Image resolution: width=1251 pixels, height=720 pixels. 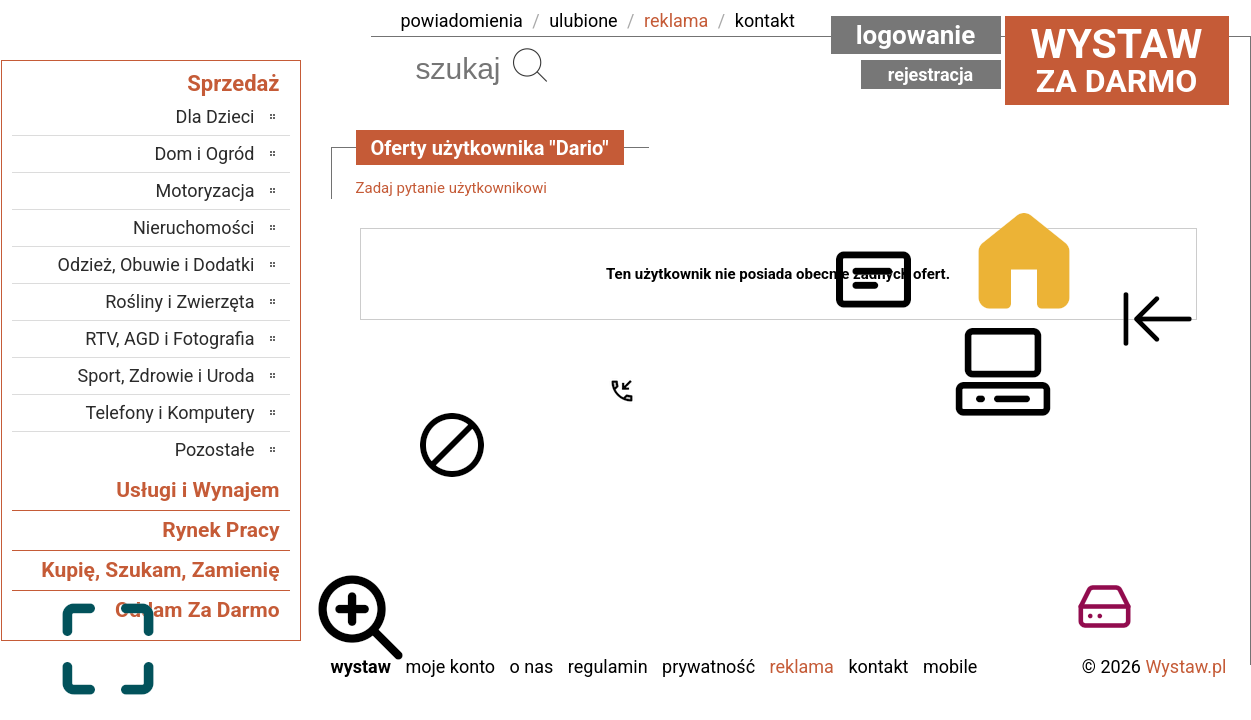 I want to click on indicates a blocked or prohibited action, so click(x=452, y=445).